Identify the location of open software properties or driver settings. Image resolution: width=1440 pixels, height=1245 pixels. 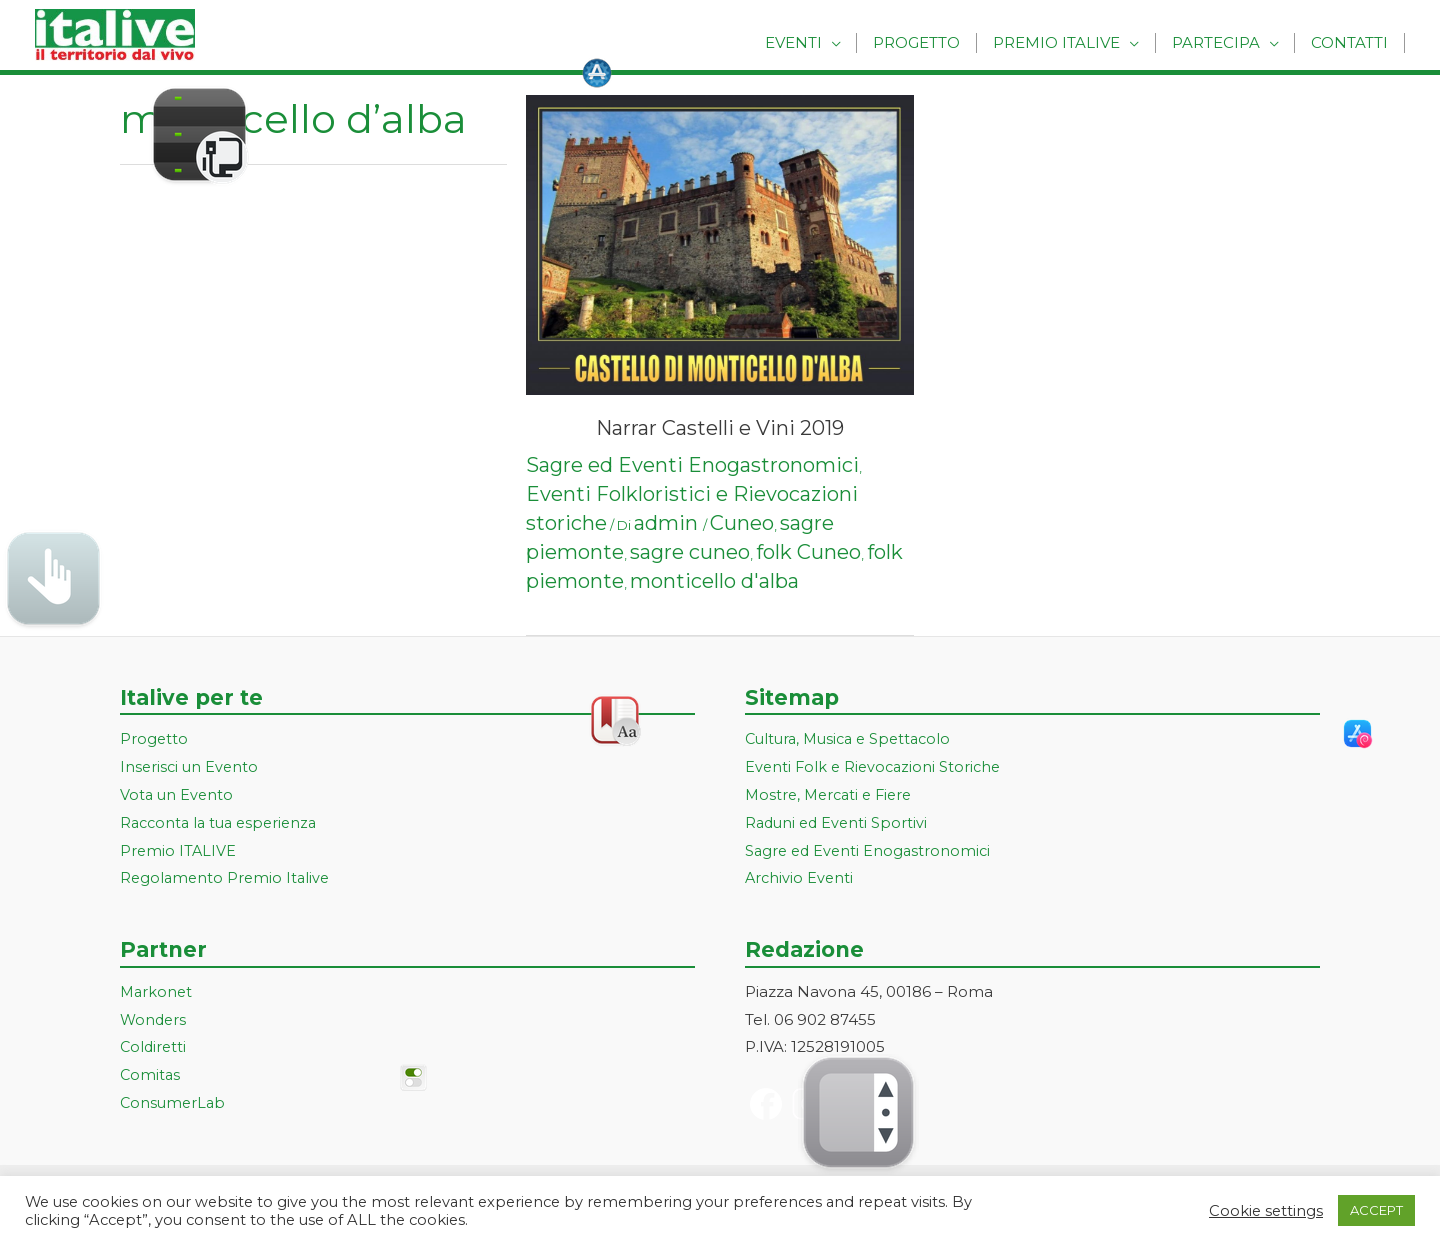
(597, 73).